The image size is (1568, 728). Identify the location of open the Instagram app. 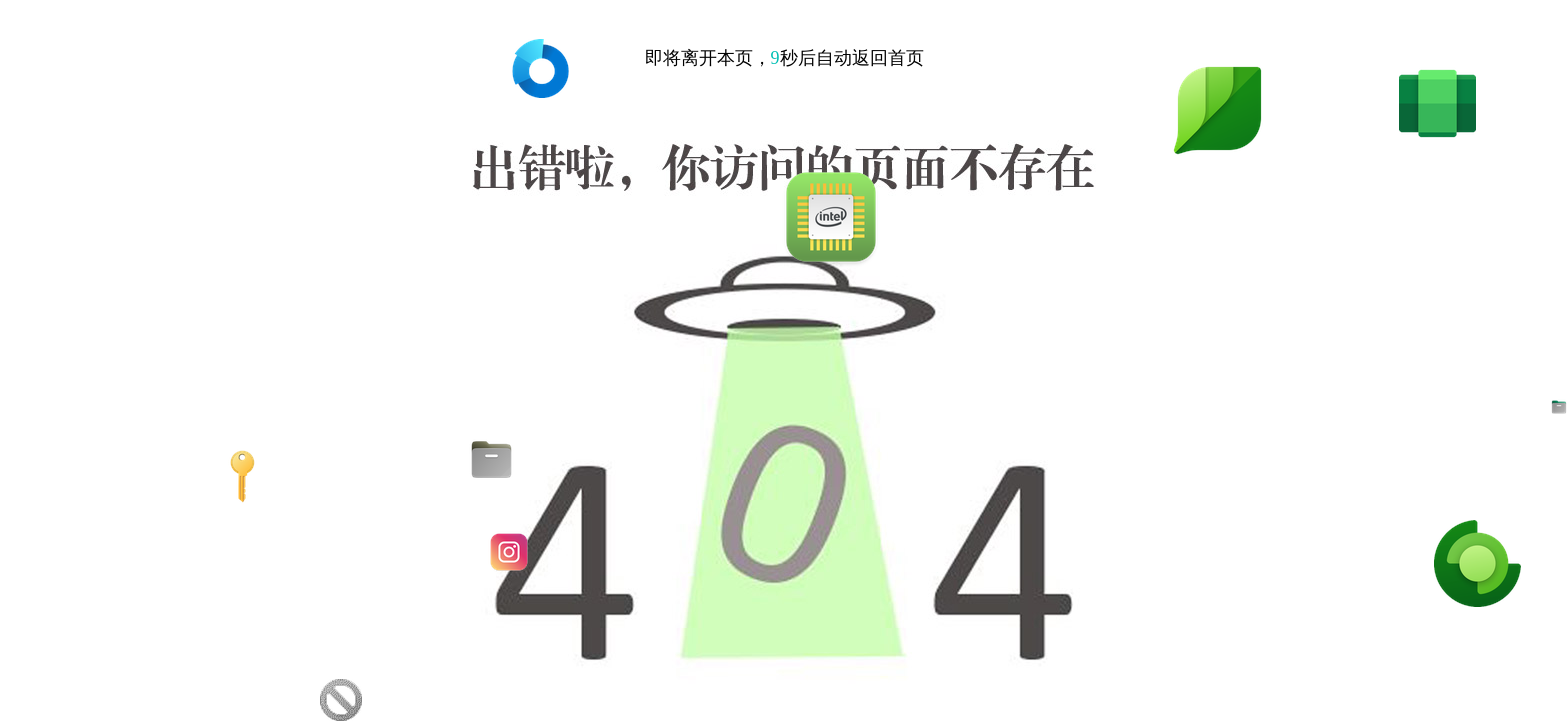
(509, 552).